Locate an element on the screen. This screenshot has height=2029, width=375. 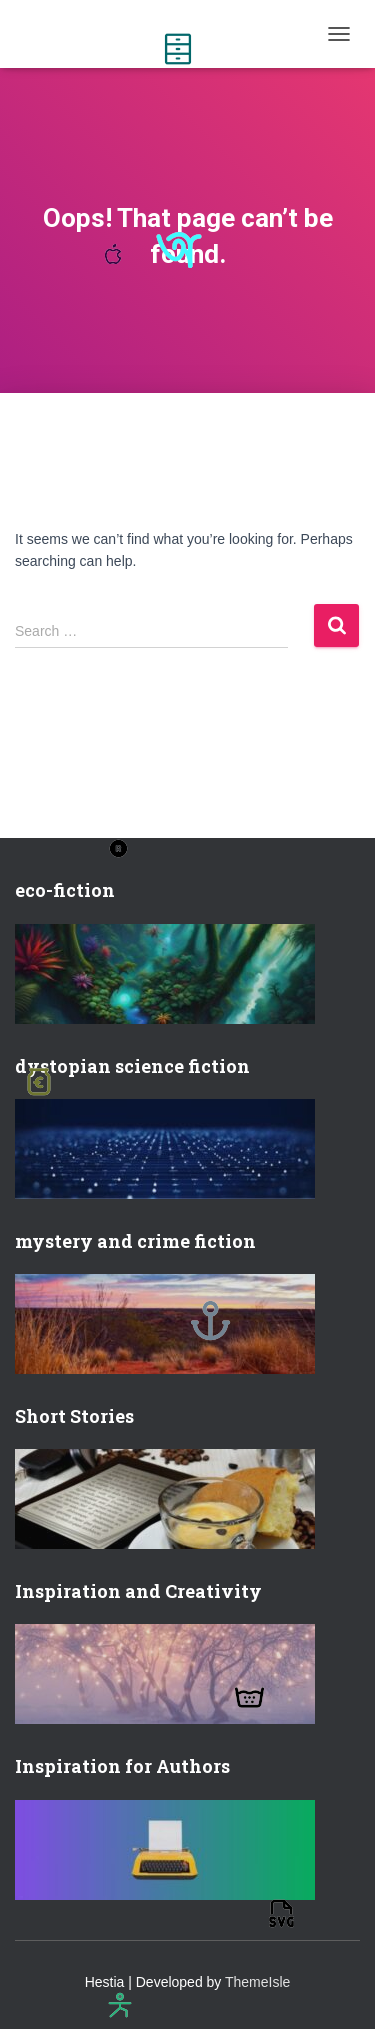
indicates an SVG file type is located at coordinates (281, 1913).